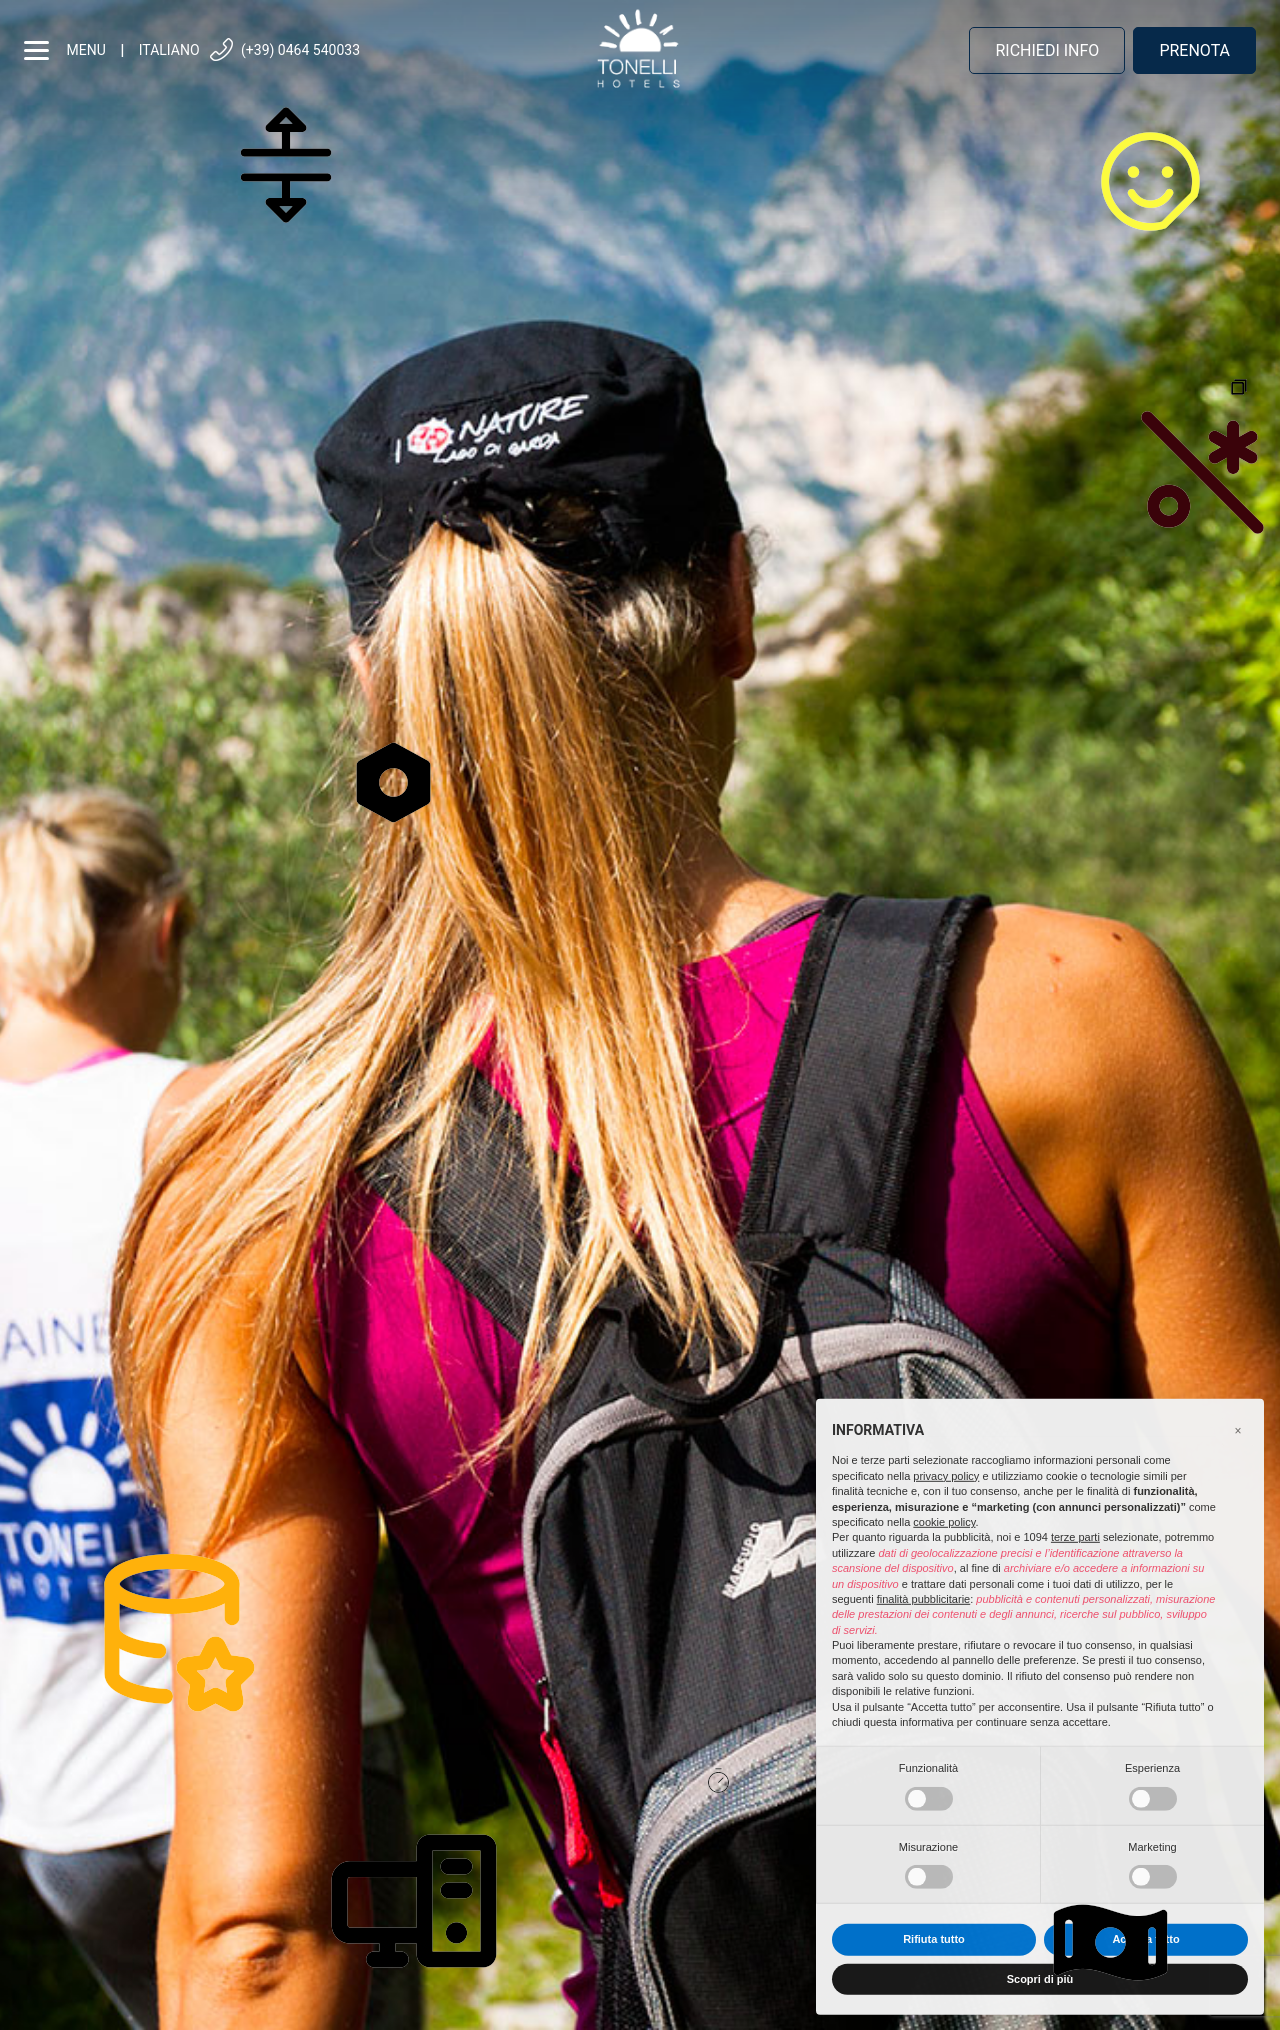 The width and height of the screenshot is (1280, 2030). I want to click on split view vertically, so click(286, 165).